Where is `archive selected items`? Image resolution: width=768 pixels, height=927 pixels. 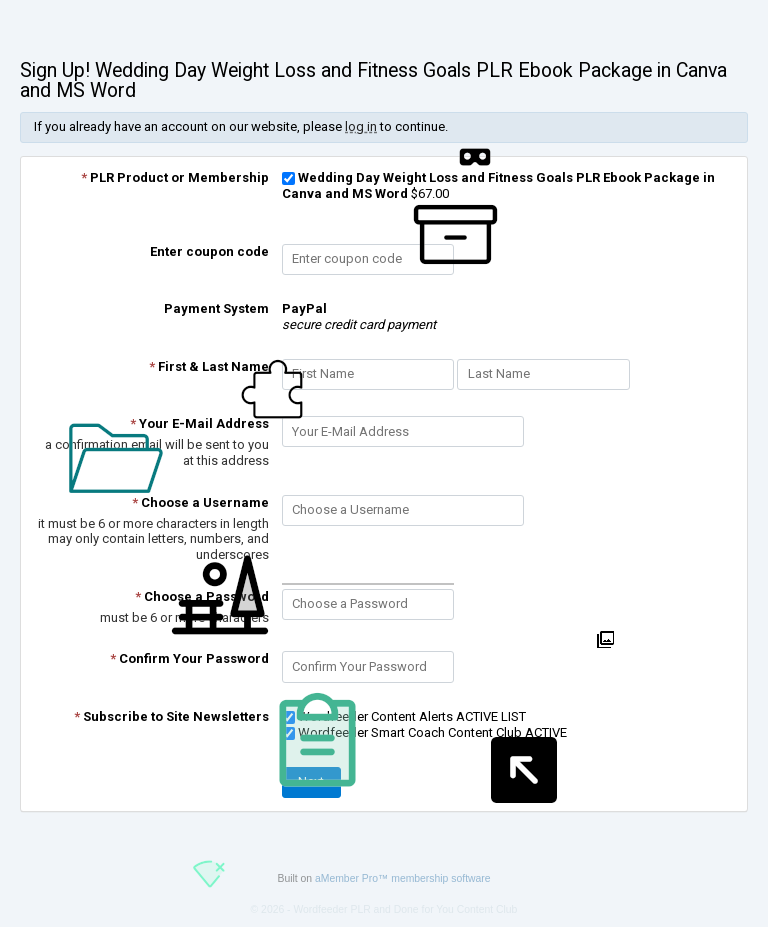 archive selected items is located at coordinates (455, 234).